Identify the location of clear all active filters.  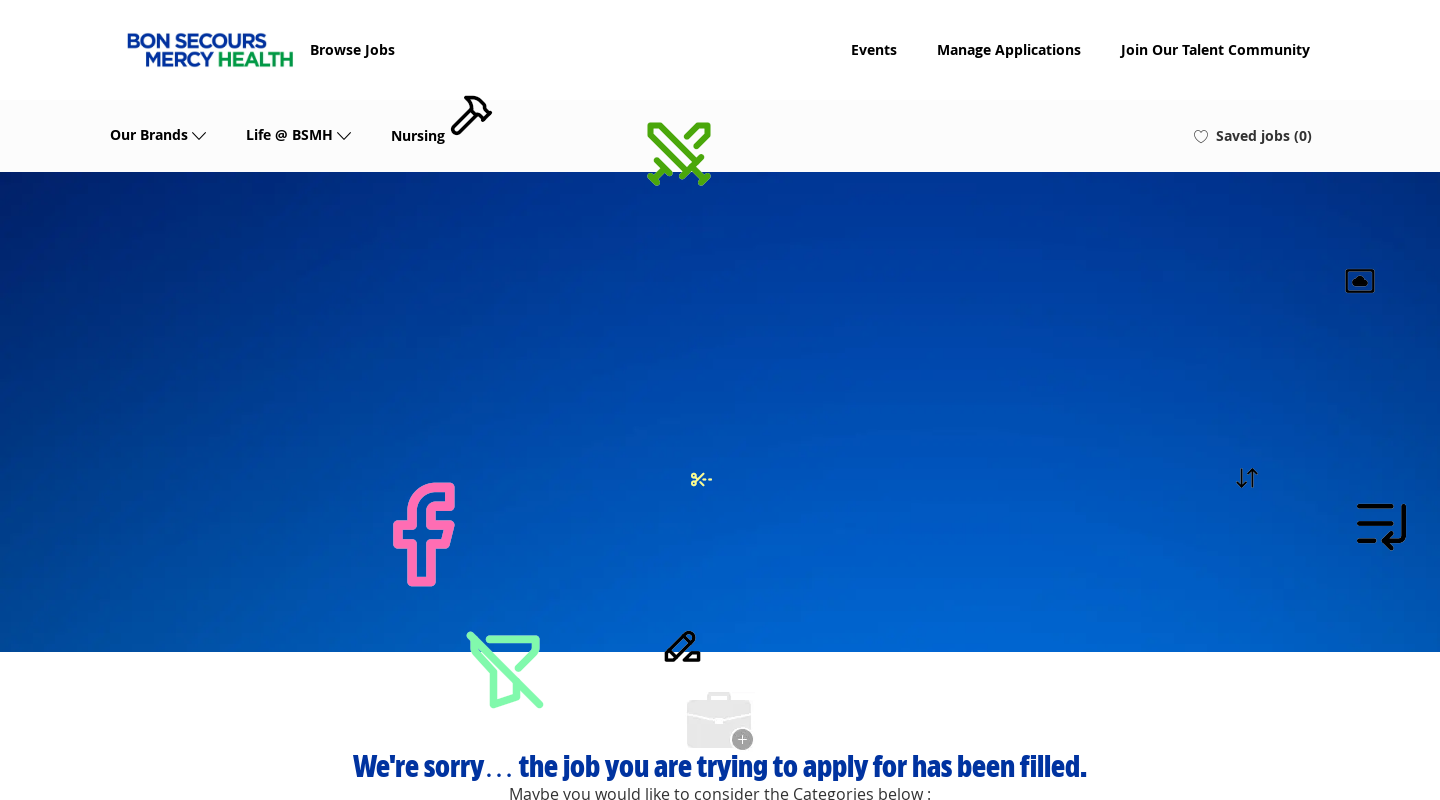
(505, 670).